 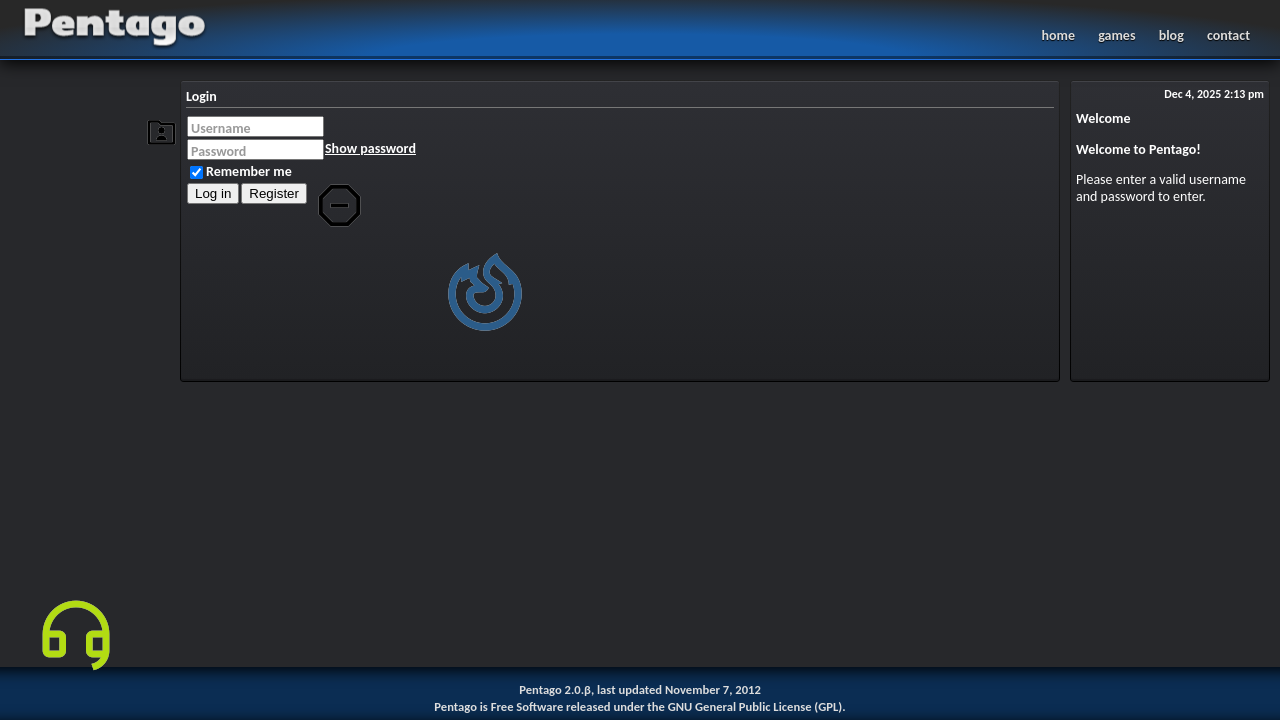 What do you see at coordinates (76, 634) in the screenshot?
I see `contact customer support` at bounding box center [76, 634].